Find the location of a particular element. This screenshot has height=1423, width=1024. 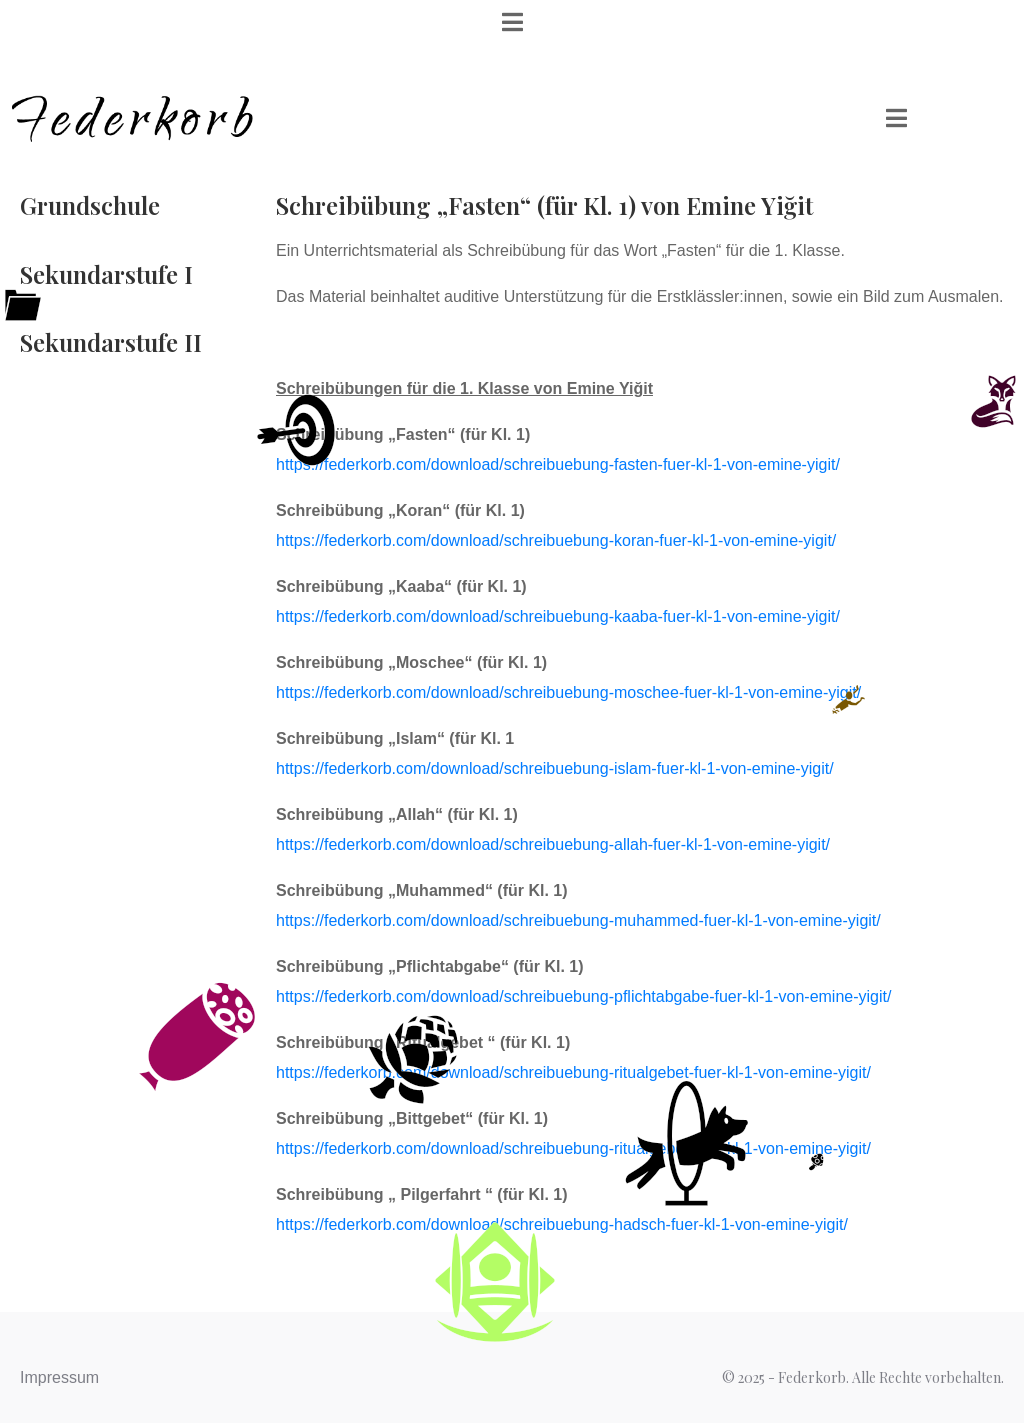

indicates a crawling or stealth movement mode is located at coordinates (848, 699).